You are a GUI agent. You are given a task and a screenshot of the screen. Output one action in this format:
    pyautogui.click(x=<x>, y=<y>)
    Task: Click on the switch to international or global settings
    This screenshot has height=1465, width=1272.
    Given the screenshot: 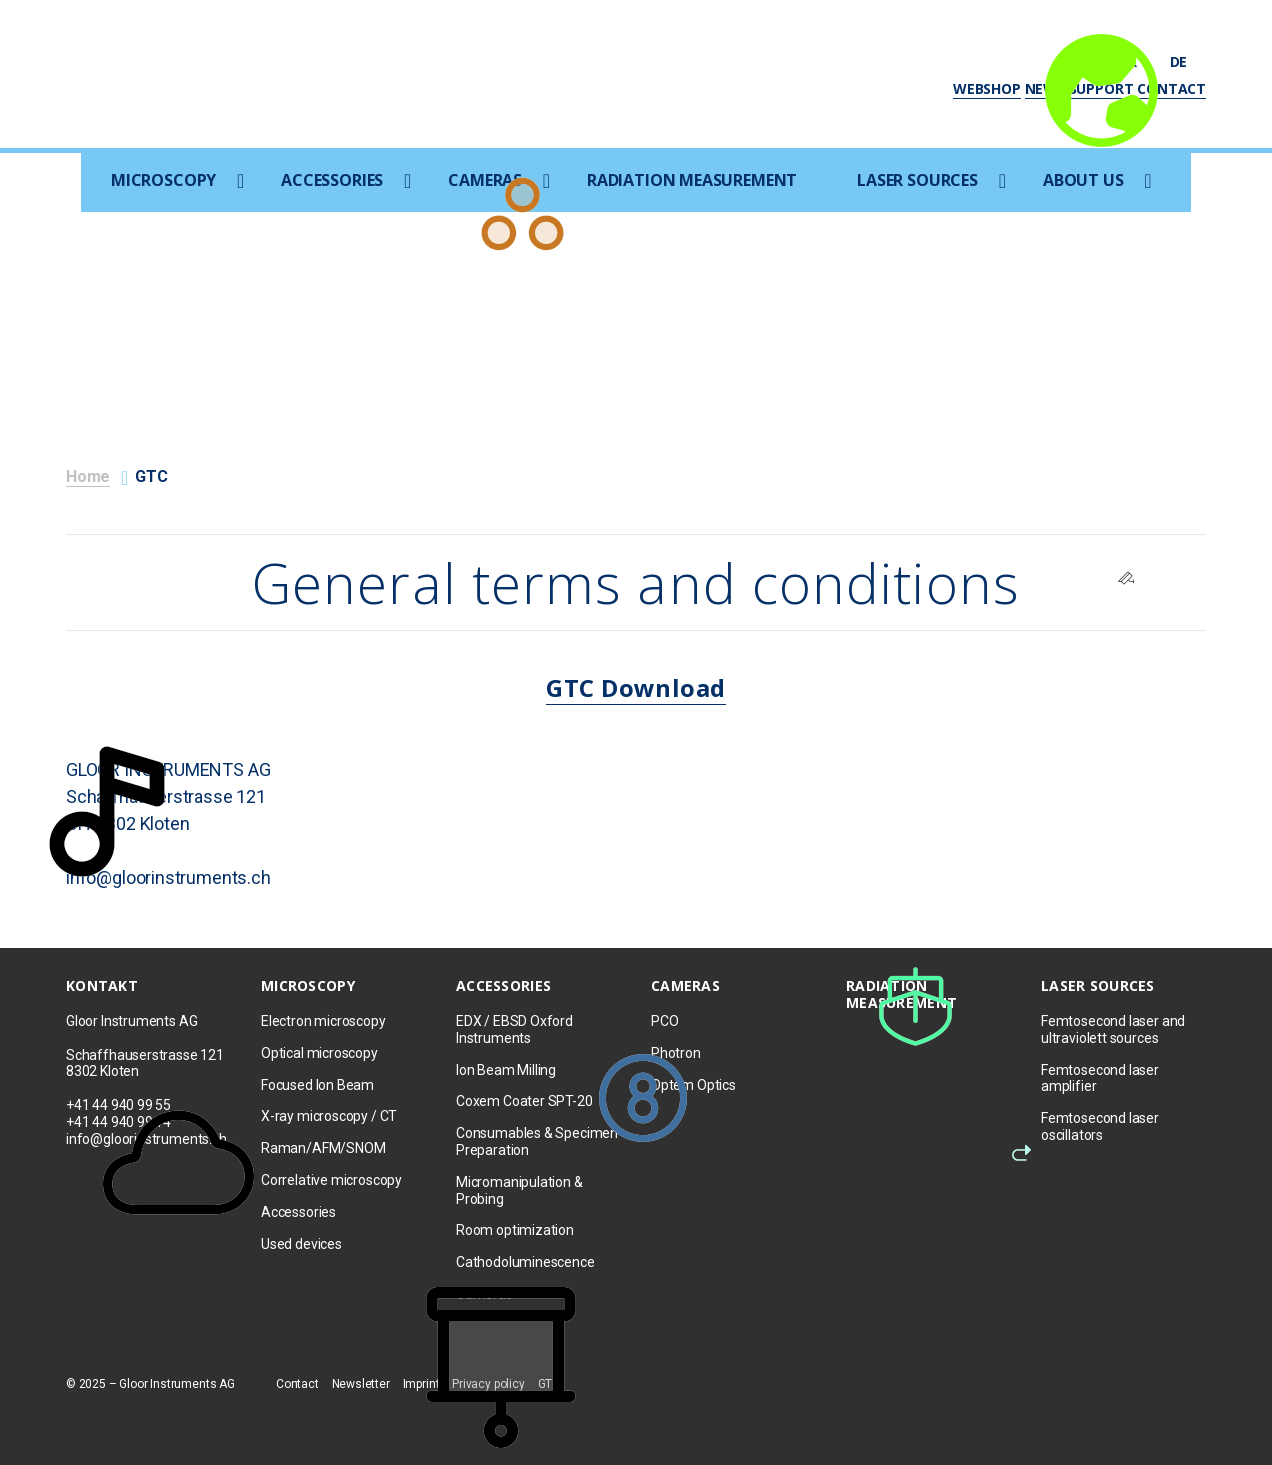 What is the action you would take?
    pyautogui.click(x=1101, y=90)
    